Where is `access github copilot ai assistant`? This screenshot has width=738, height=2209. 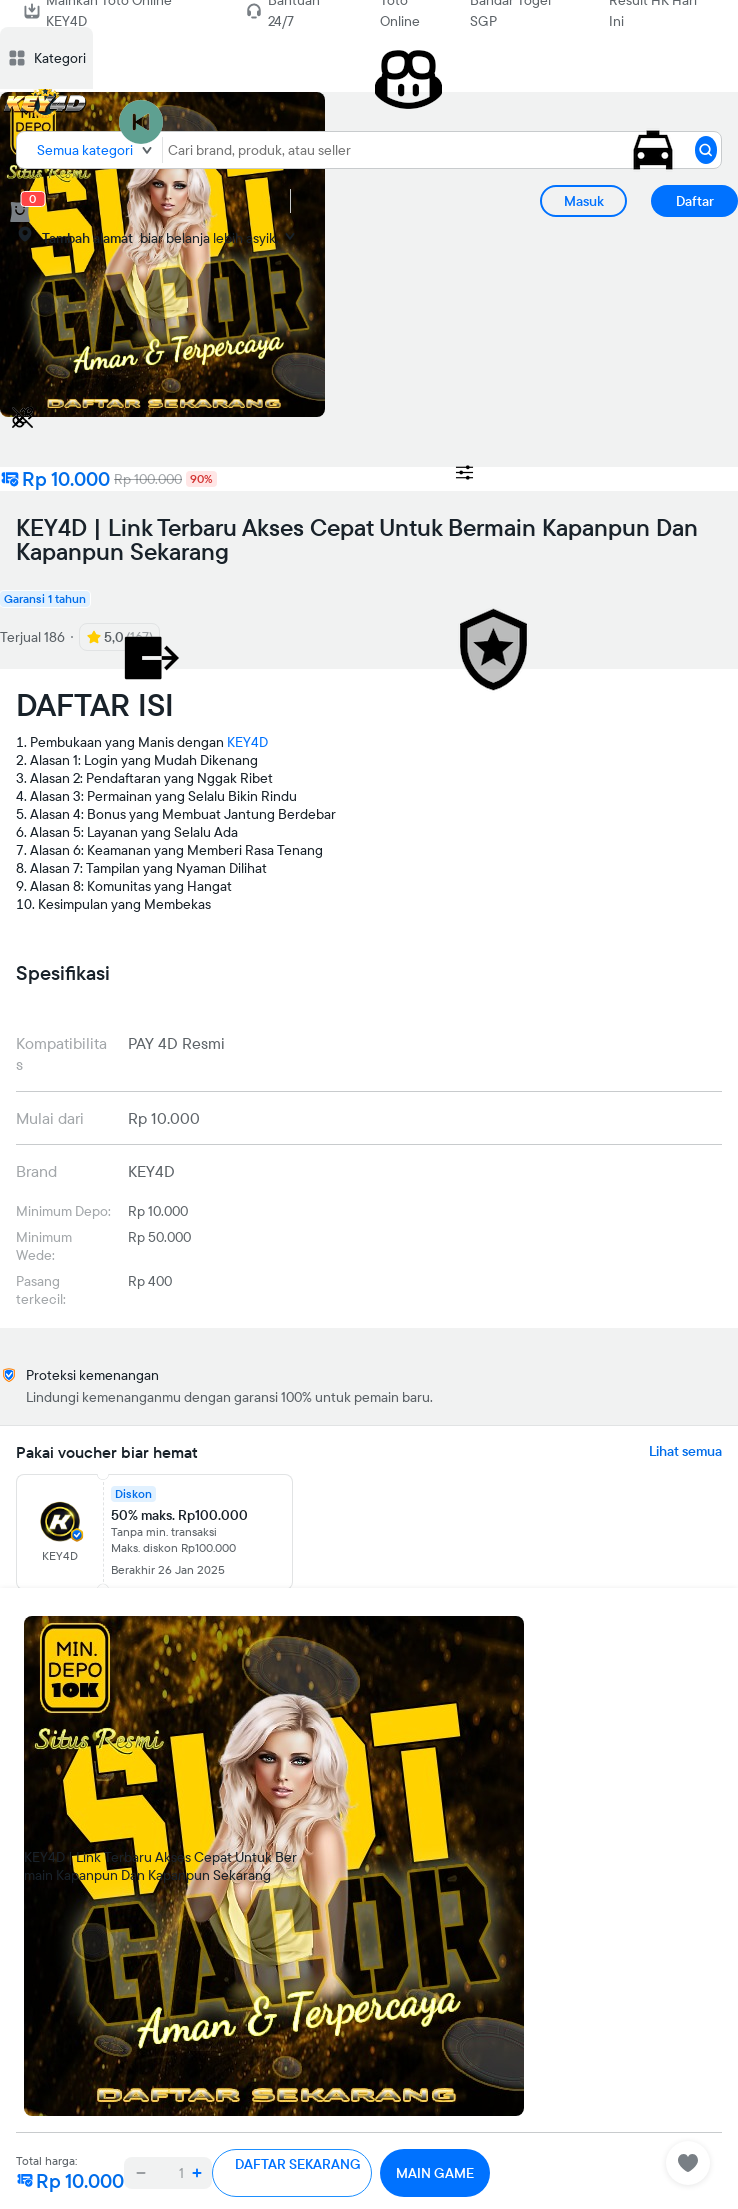
access github copilot ai assistant is located at coordinates (408, 79).